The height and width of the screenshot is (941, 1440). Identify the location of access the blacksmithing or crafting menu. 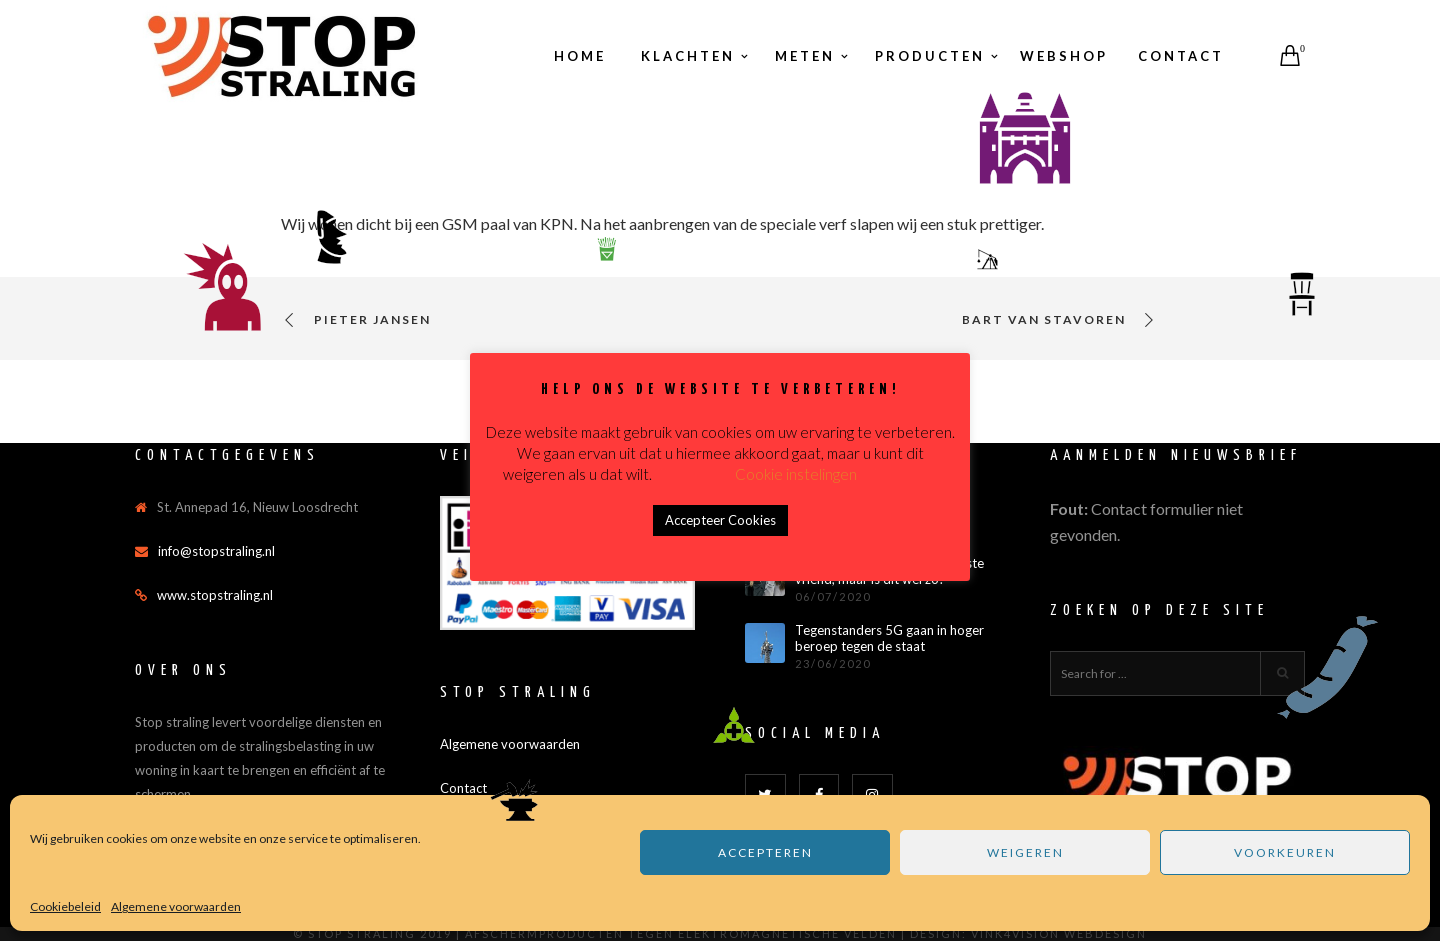
(514, 797).